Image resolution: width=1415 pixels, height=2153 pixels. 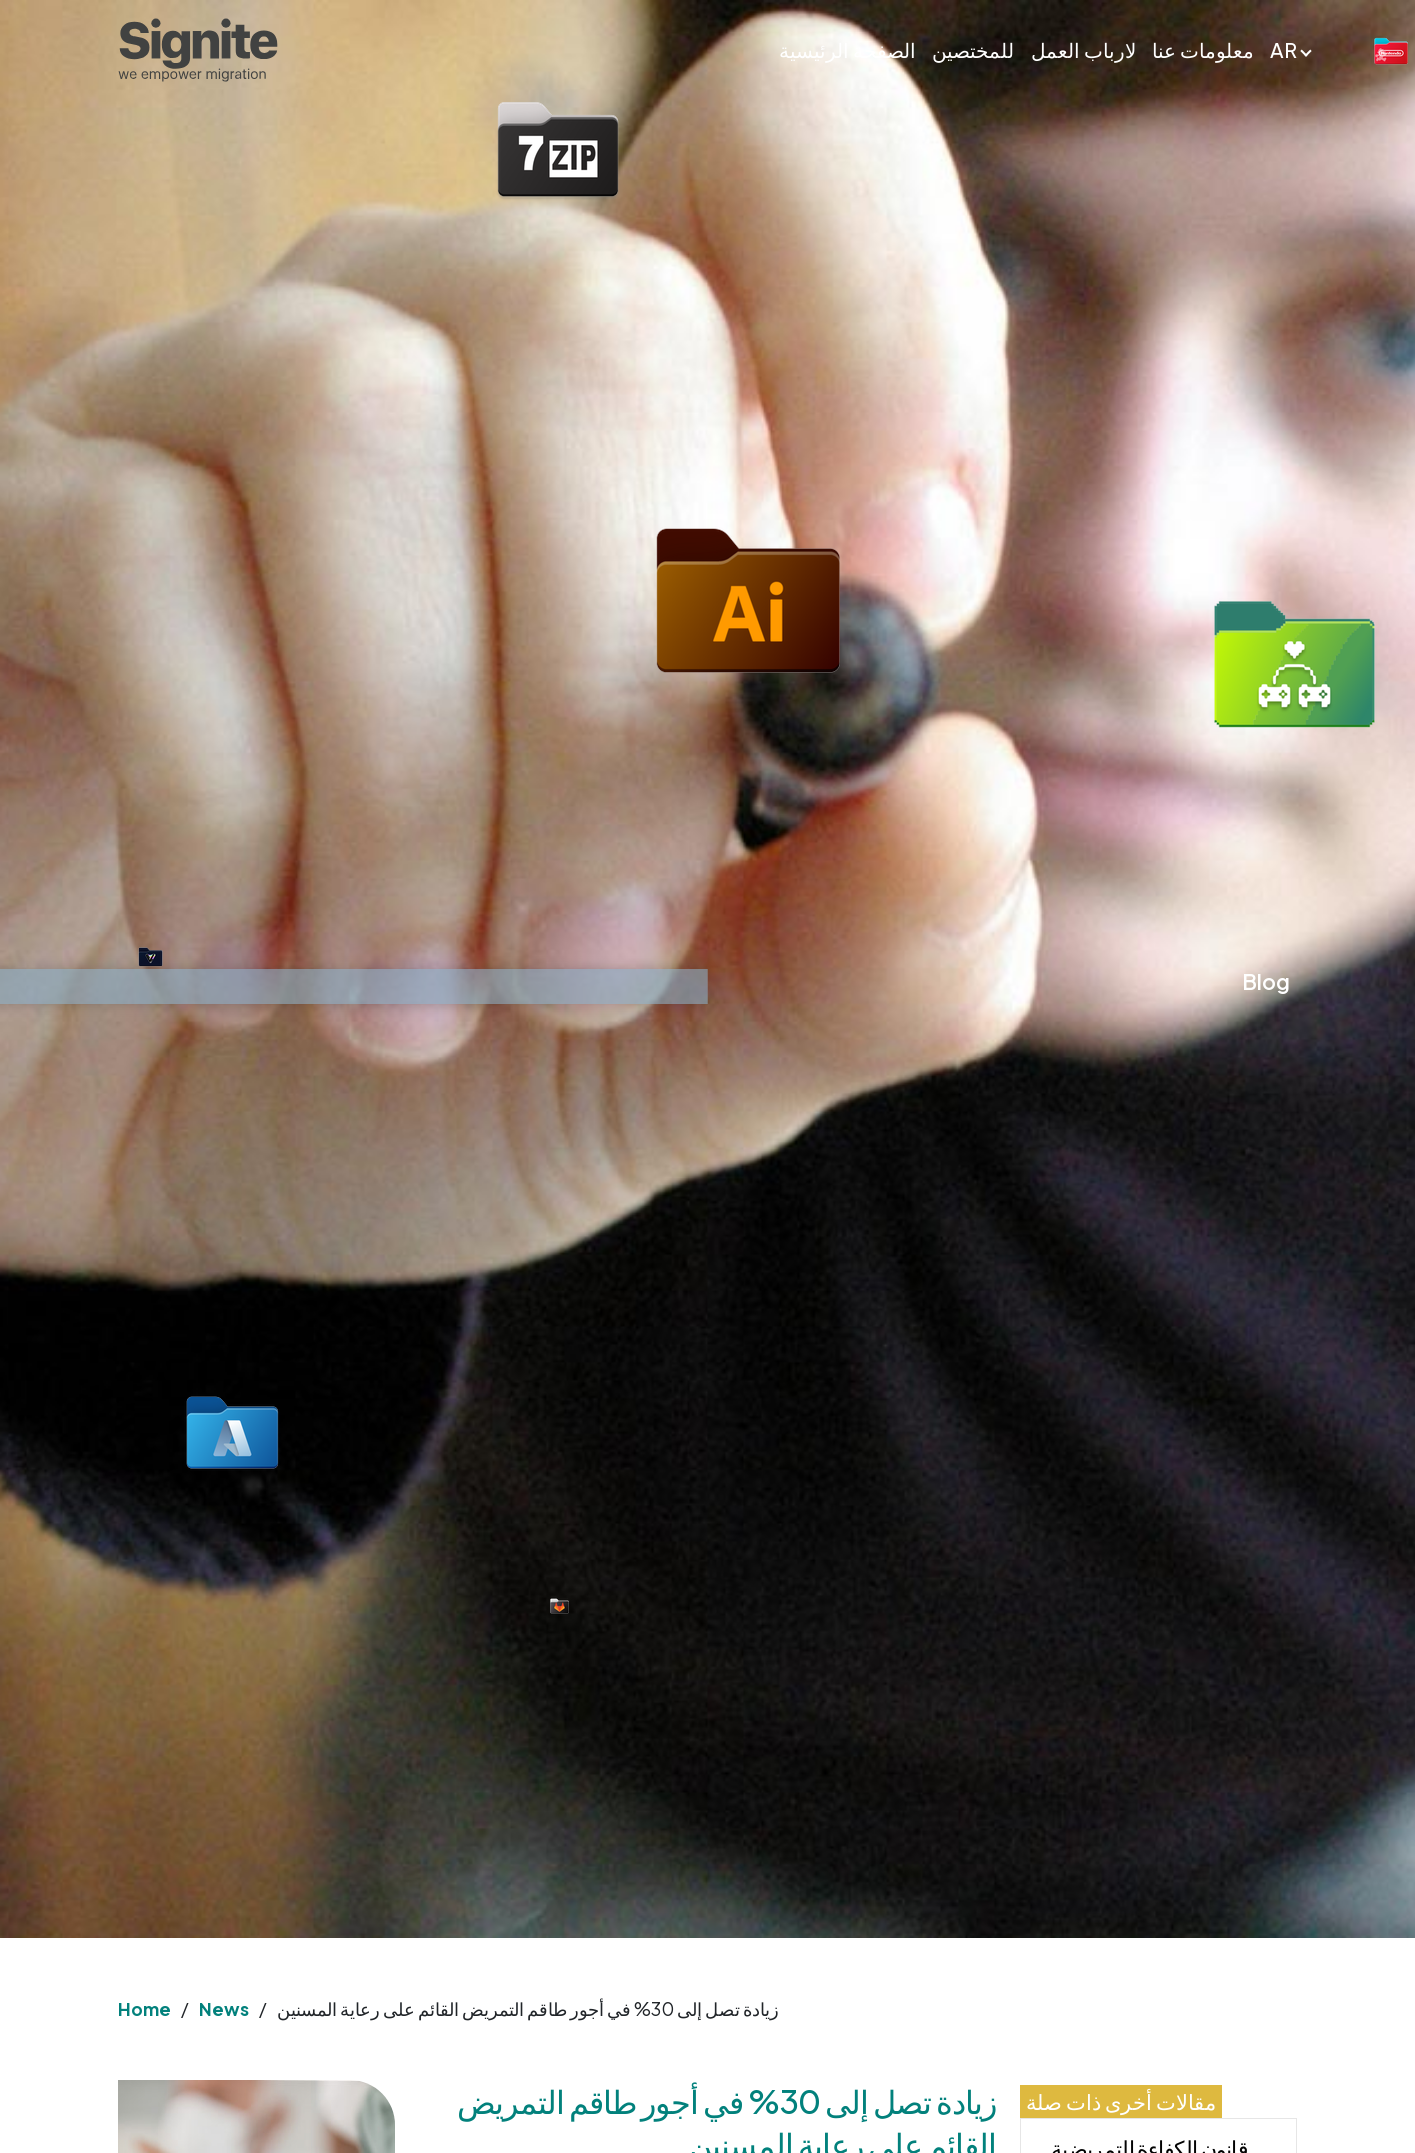 I want to click on open microsoft azure project folder, so click(x=232, y=1435).